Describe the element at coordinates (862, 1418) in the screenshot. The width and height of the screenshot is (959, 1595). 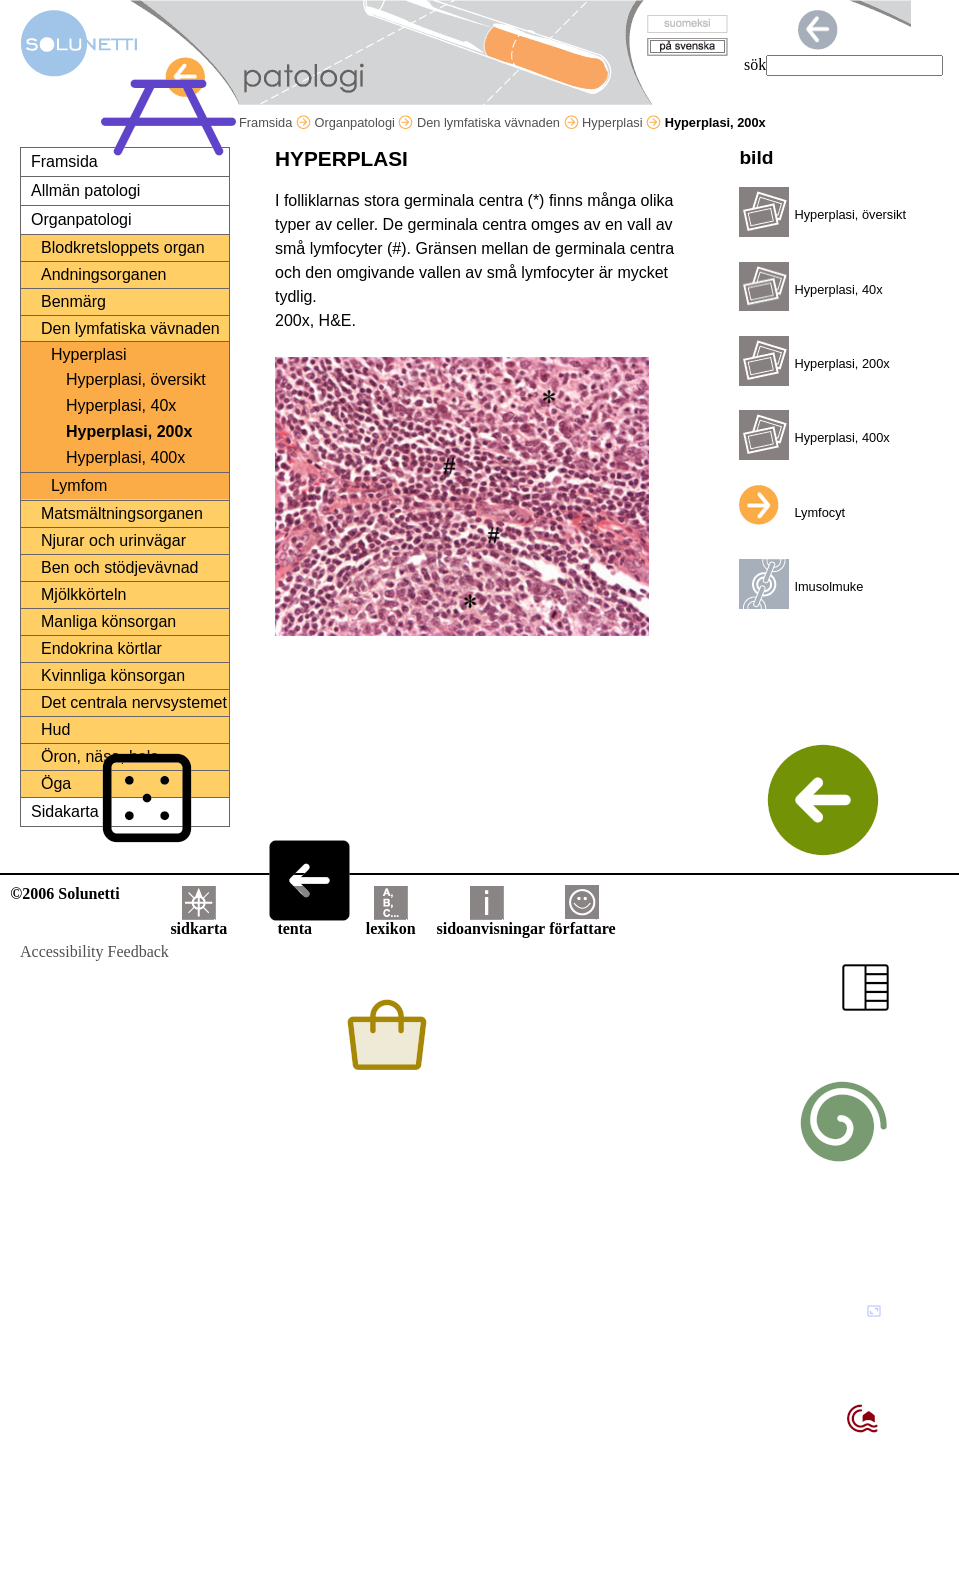
I see `indicates tsunami or flood warning for residential area` at that location.